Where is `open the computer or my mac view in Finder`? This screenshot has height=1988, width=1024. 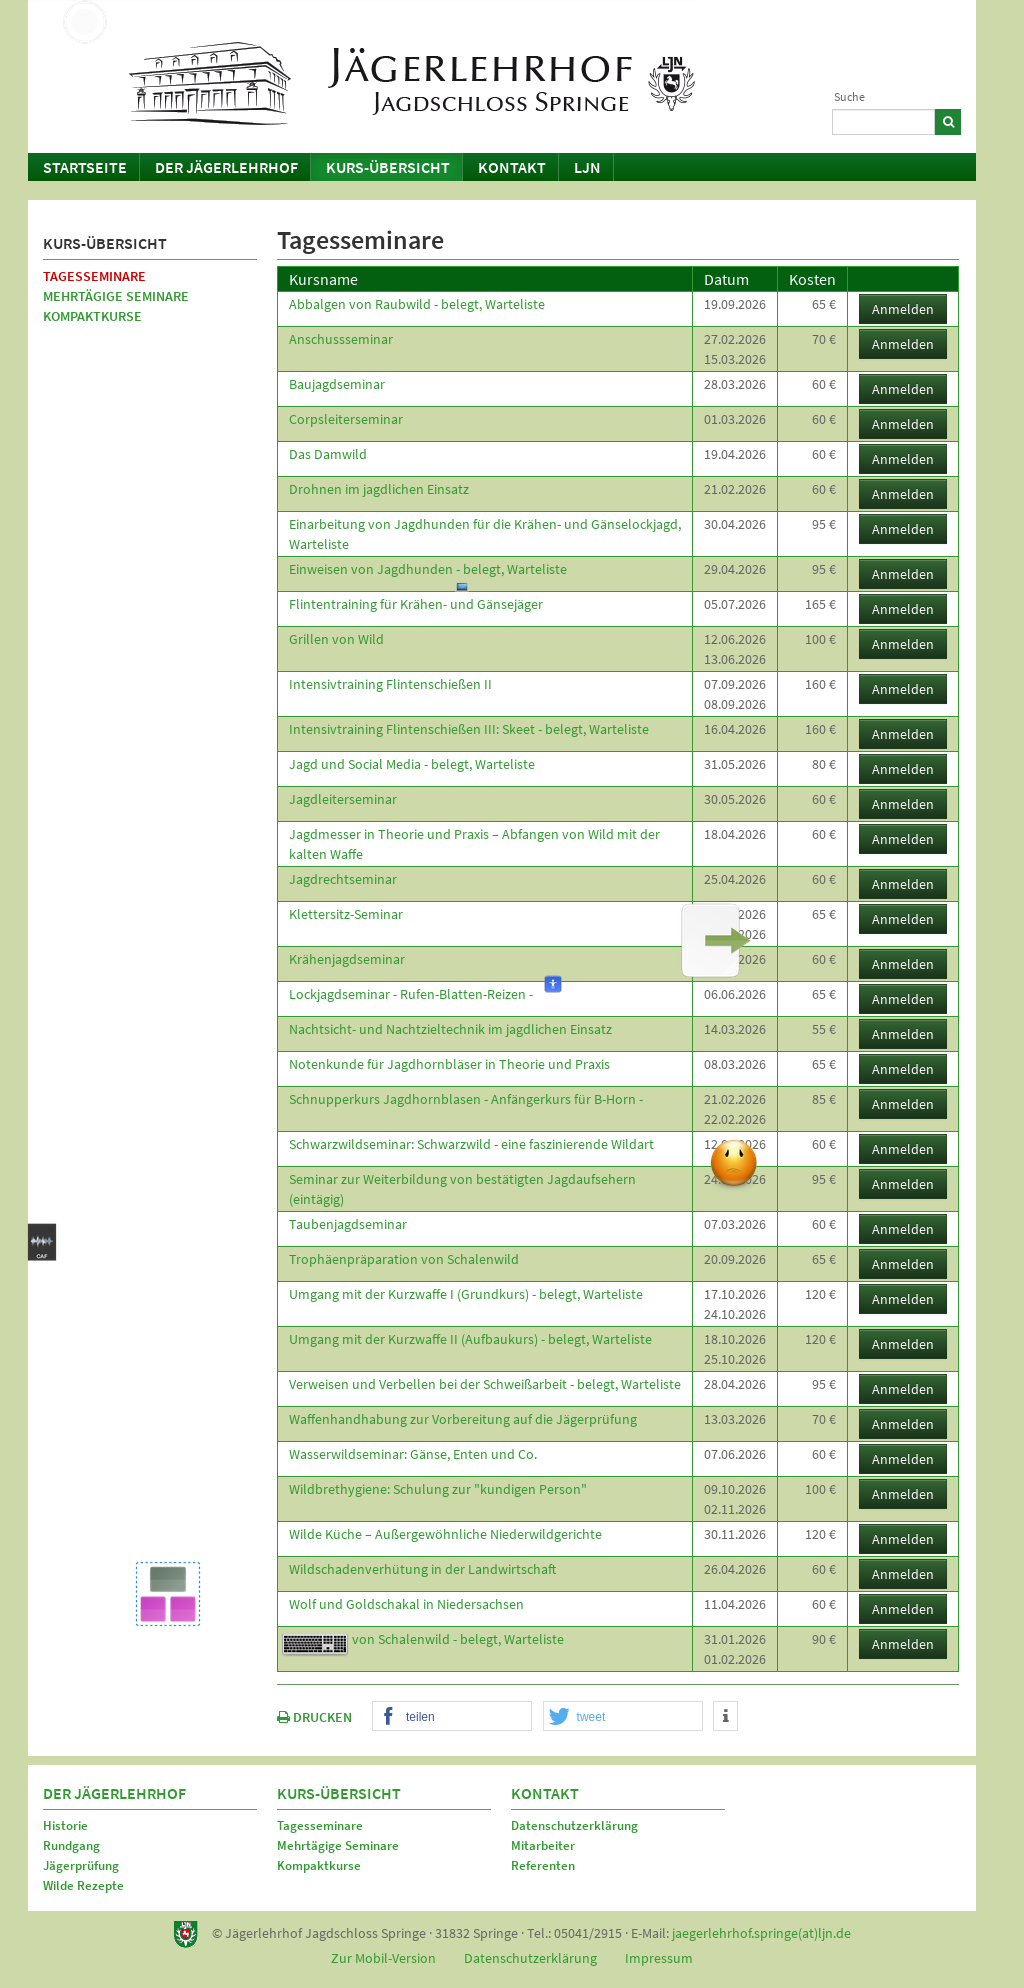 open the computer or my mac view in Finder is located at coordinates (462, 586).